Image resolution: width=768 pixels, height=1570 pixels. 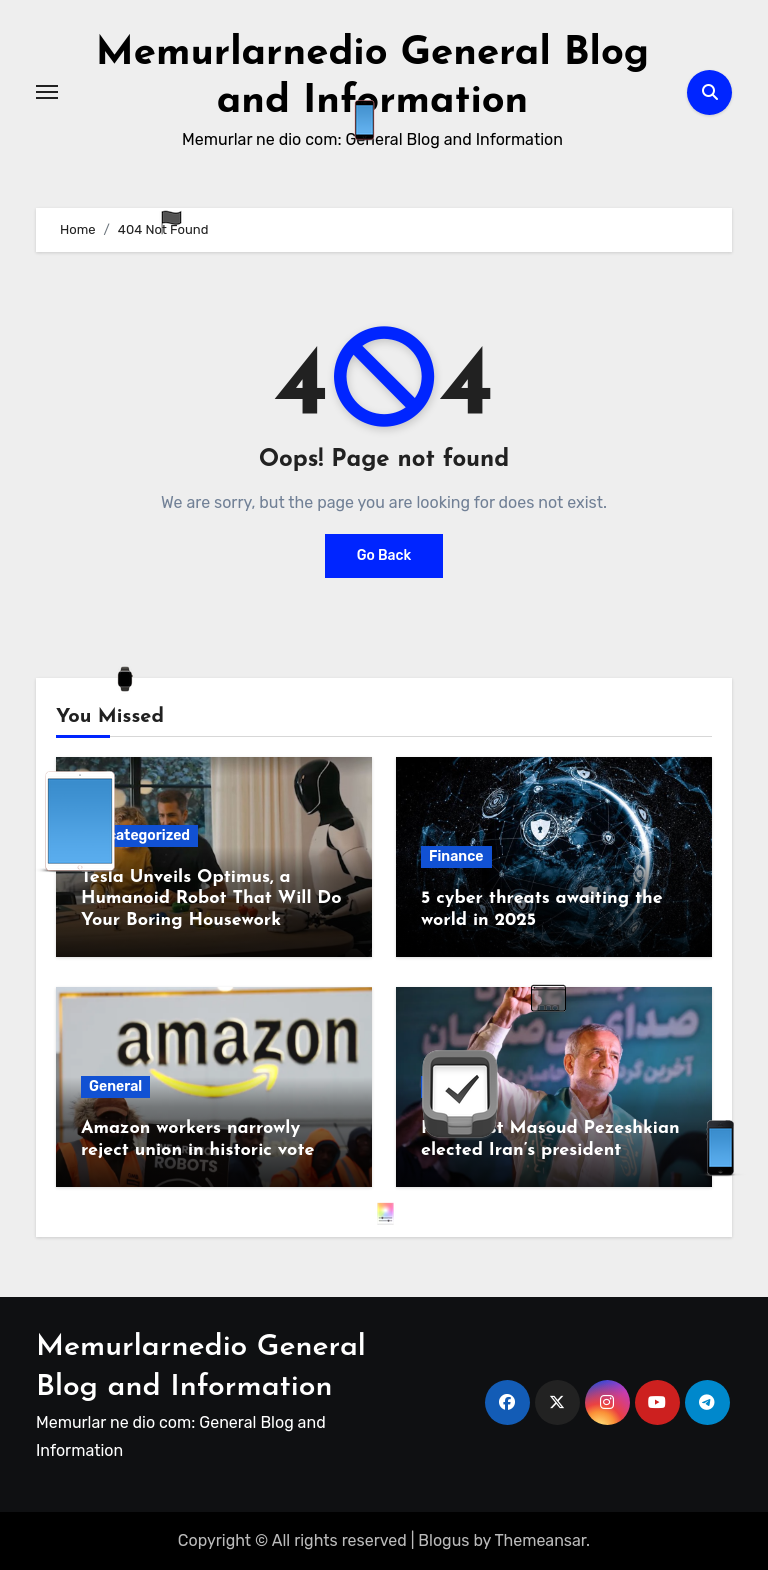 What do you see at coordinates (80, 822) in the screenshot?
I see `connected iPad Pro device` at bounding box center [80, 822].